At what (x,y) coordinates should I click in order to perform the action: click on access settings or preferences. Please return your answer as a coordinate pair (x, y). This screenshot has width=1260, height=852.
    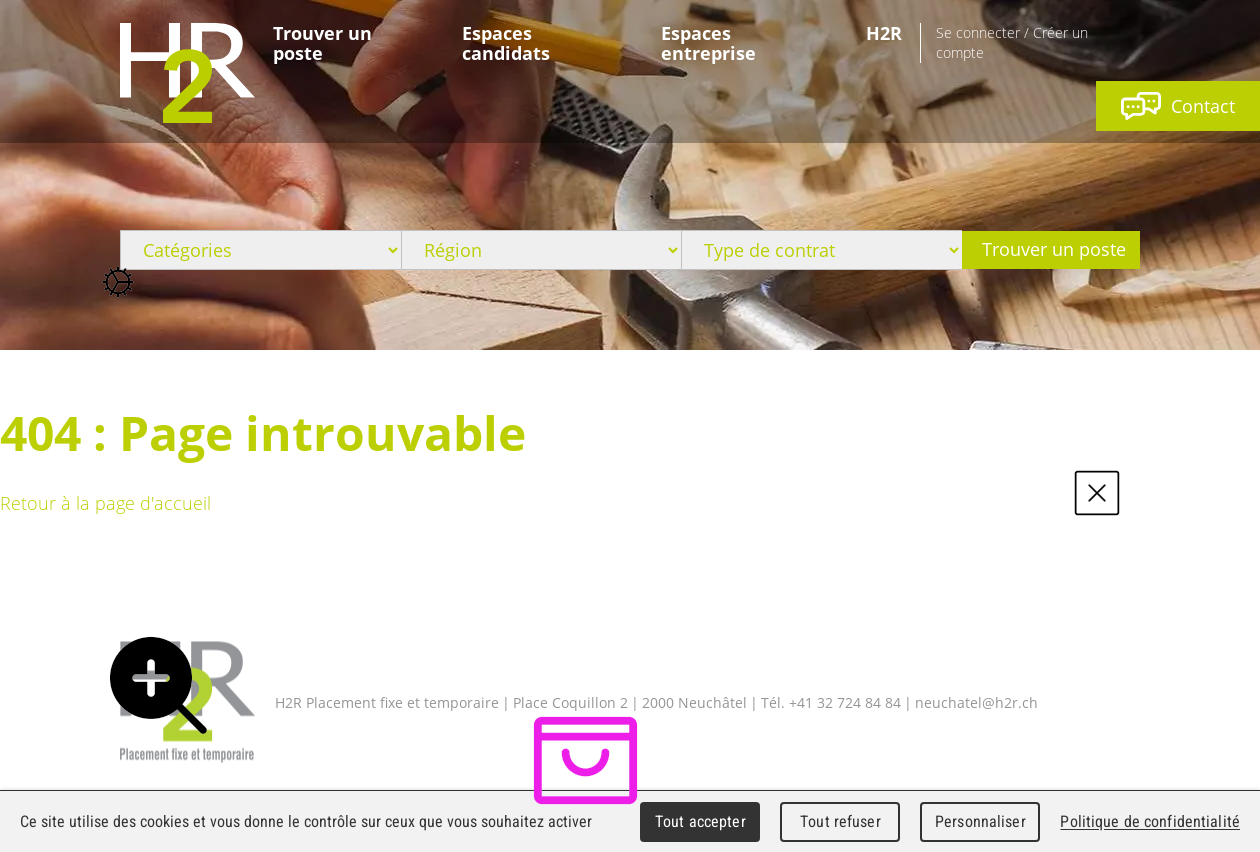
    Looking at the image, I should click on (118, 282).